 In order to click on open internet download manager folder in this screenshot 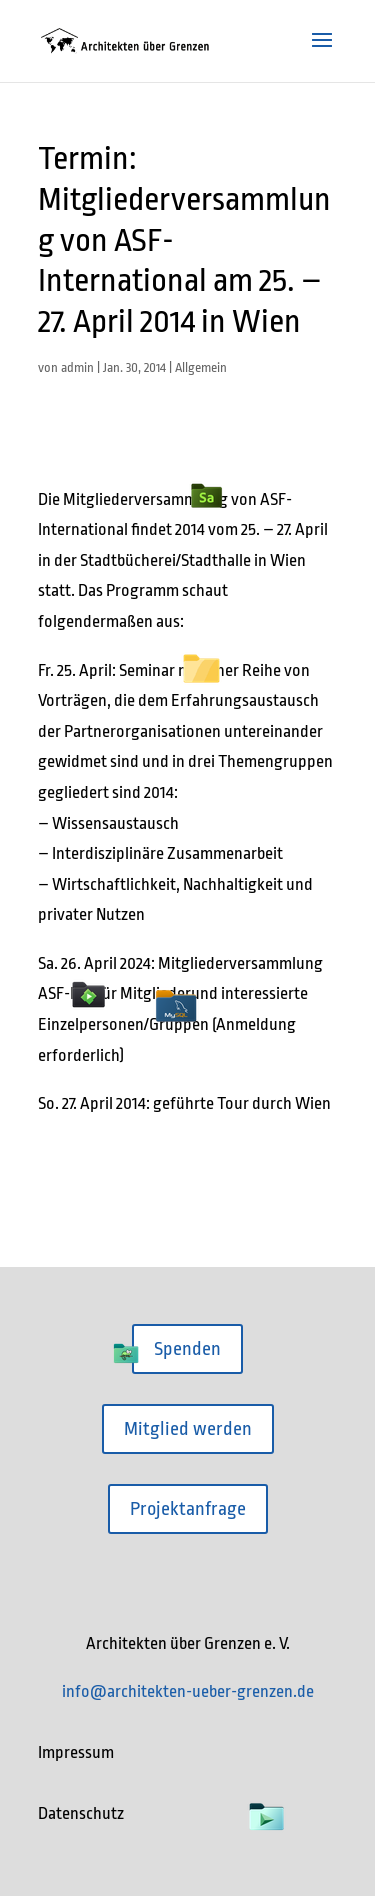, I will do `click(266, 1817)`.